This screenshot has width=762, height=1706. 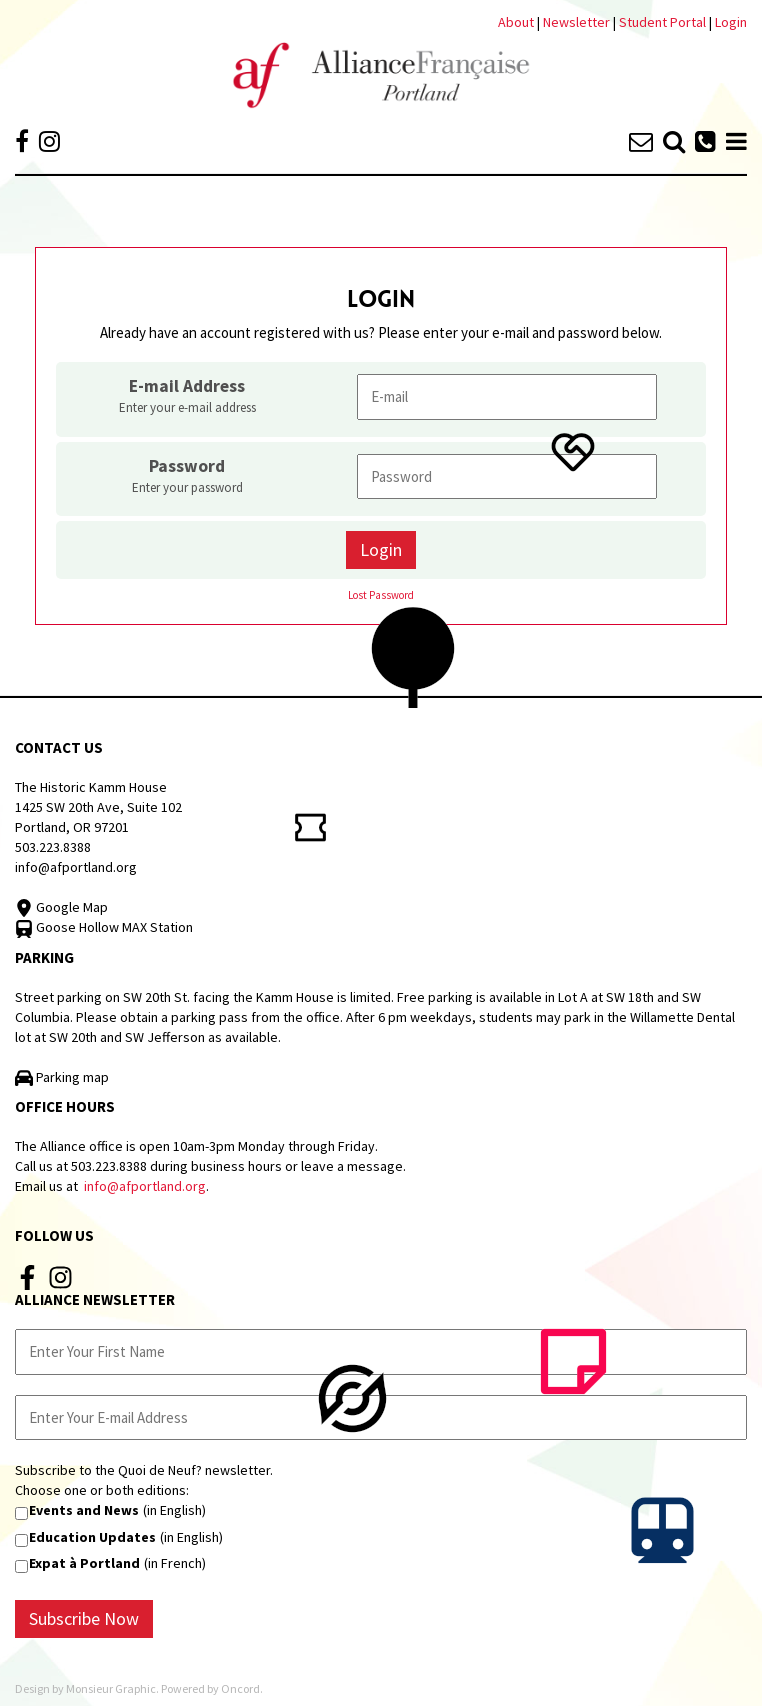 What do you see at coordinates (662, 1528) in the screenshot?
I see `view subway or metro transit options` at bounding box center [662, 1528].